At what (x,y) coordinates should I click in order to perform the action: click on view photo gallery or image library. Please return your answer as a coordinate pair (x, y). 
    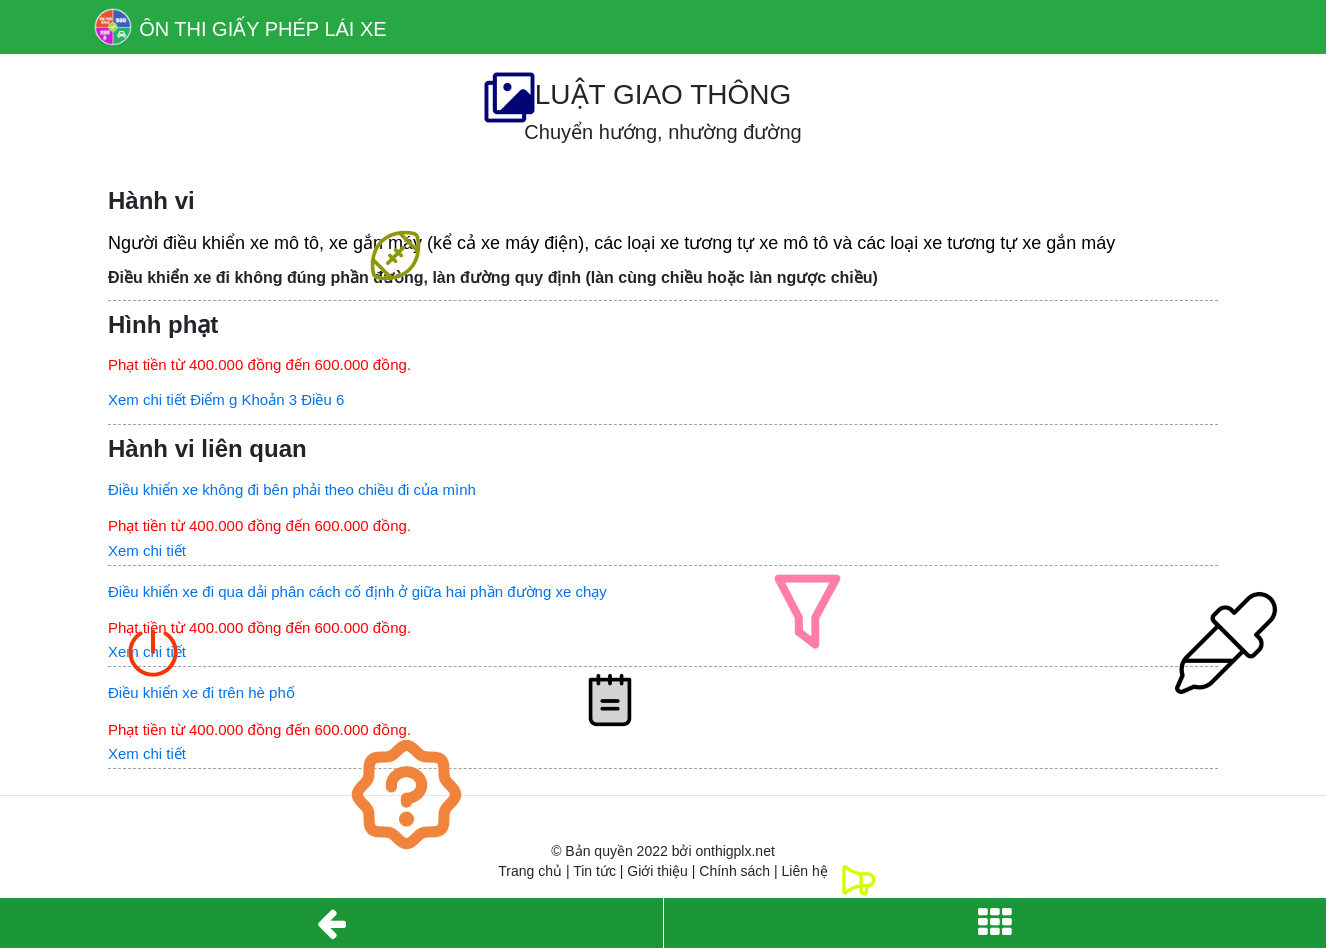
    Looking at the image, I should click on (509, 97).